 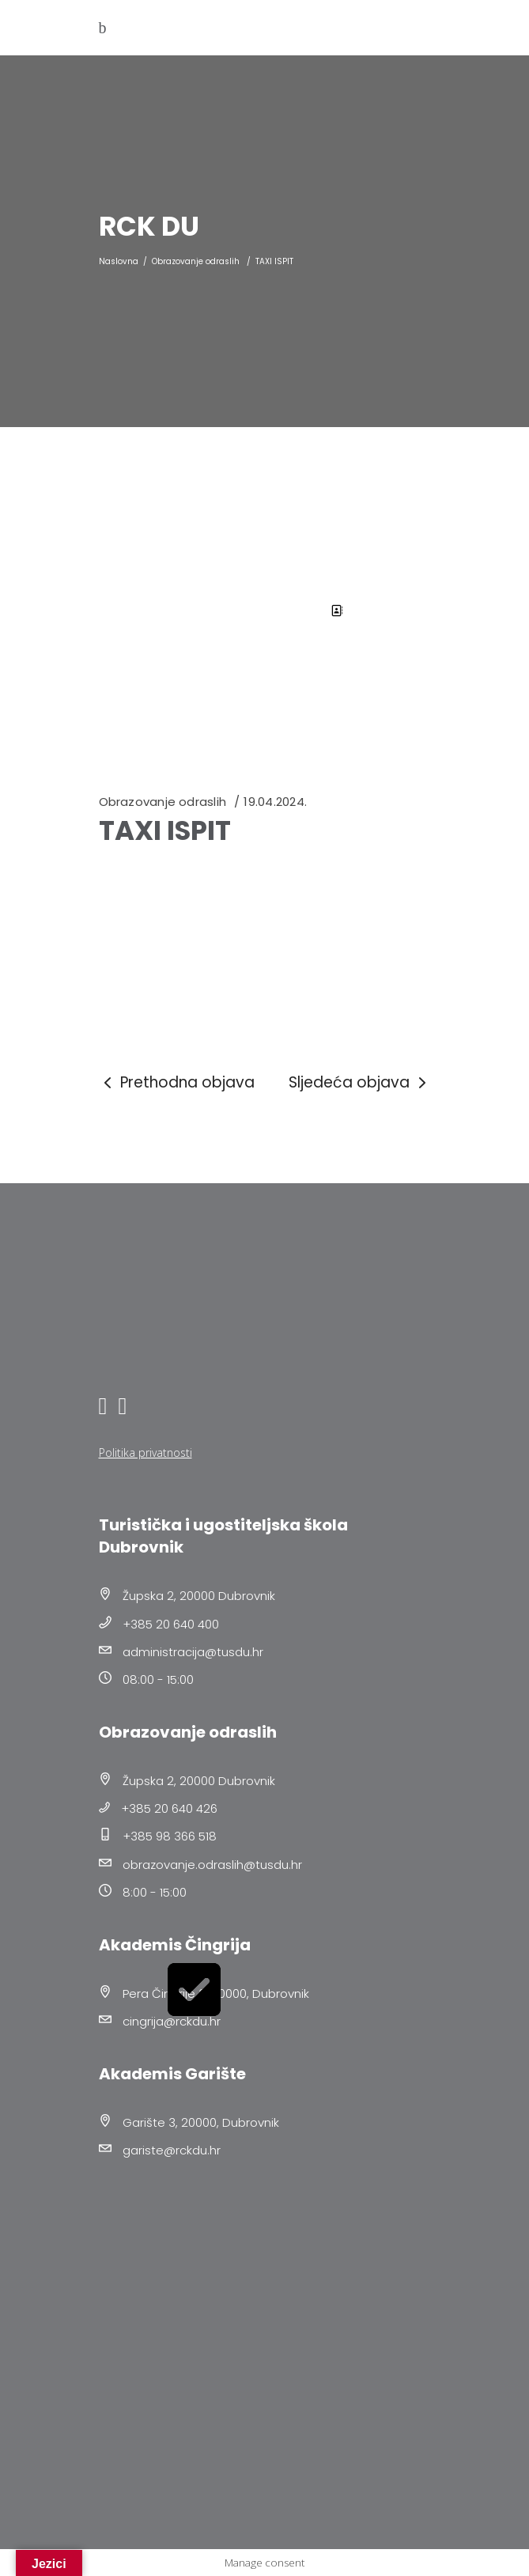 What do you see at coordinates (337, 611) in the screenshot?
I see `open your contacts list` at bounding box center [337, 611].